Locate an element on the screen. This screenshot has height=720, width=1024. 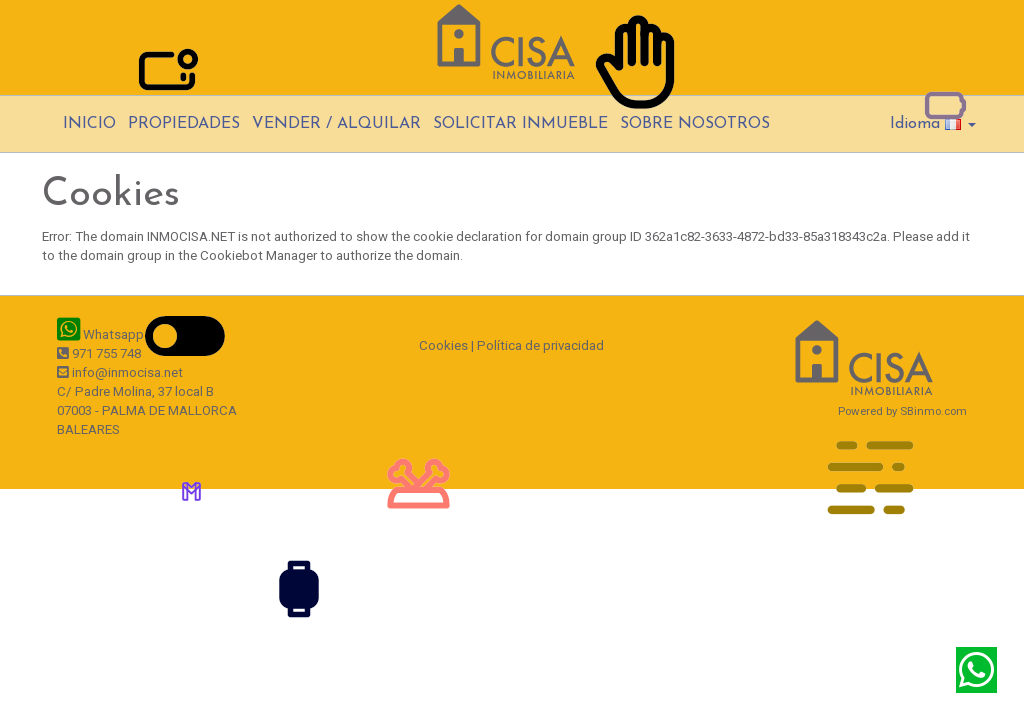
indicates misty or foggy weather conditions is located at coordinates (870, 475).